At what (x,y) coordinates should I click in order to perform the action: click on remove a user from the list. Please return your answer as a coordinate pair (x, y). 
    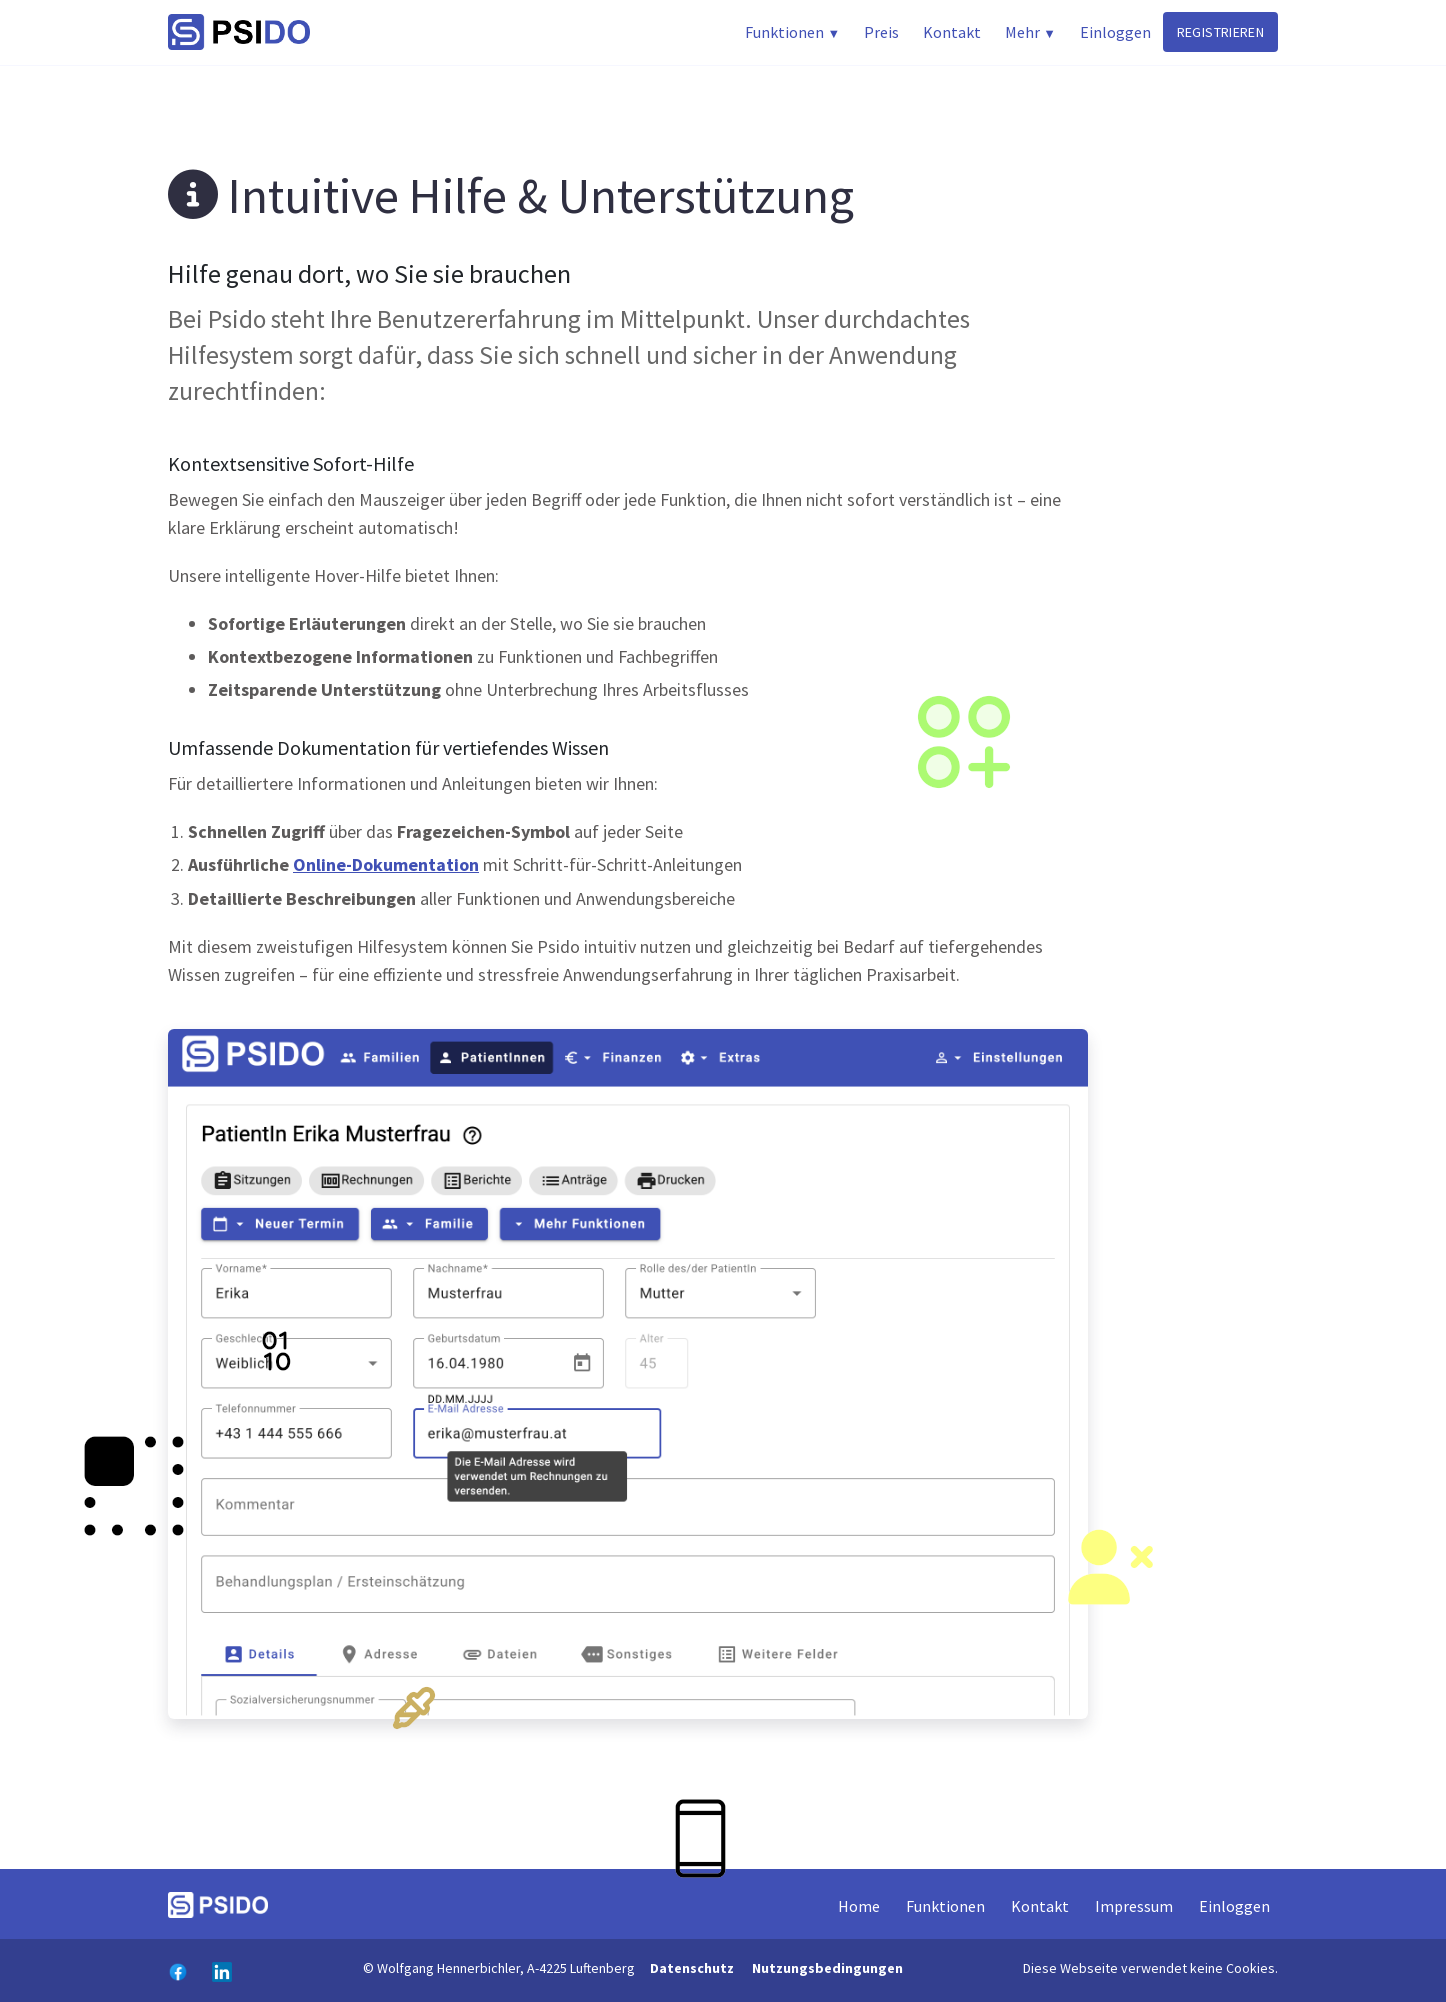
    Looking at the image, I should click on (1108, 1566).